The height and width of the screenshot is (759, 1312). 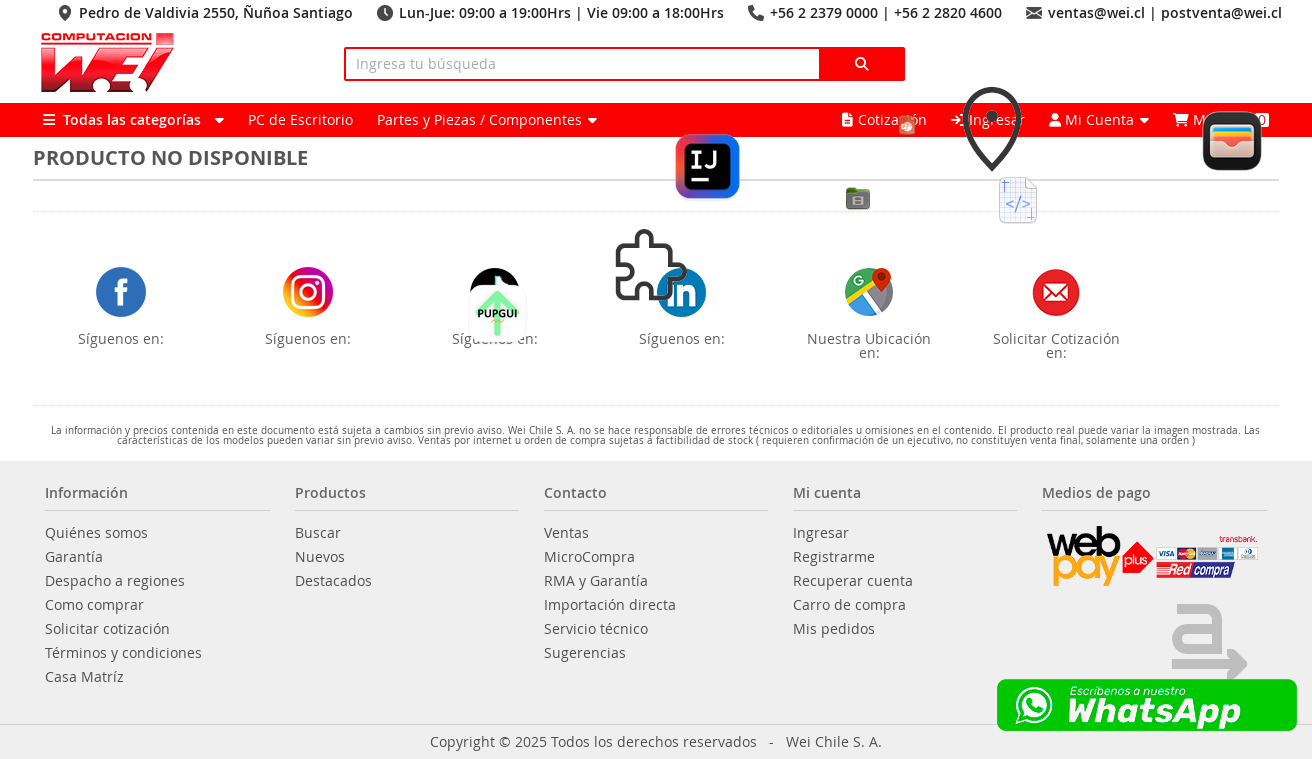 What do you see at coordinates (858, 198) in the screenshot?
I see `open your videos folder` at bounding box center [858, 198].